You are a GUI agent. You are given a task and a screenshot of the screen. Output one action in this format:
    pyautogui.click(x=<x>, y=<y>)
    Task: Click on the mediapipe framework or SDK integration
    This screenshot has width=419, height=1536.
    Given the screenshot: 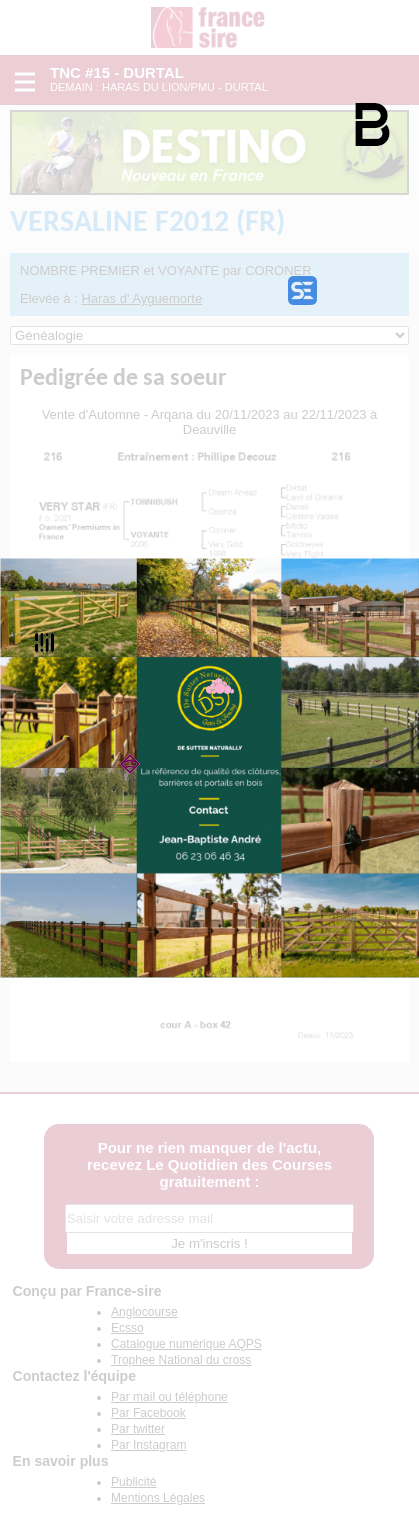 What is the action you would take?
    pyautogui.click(x=44, y=642)
    